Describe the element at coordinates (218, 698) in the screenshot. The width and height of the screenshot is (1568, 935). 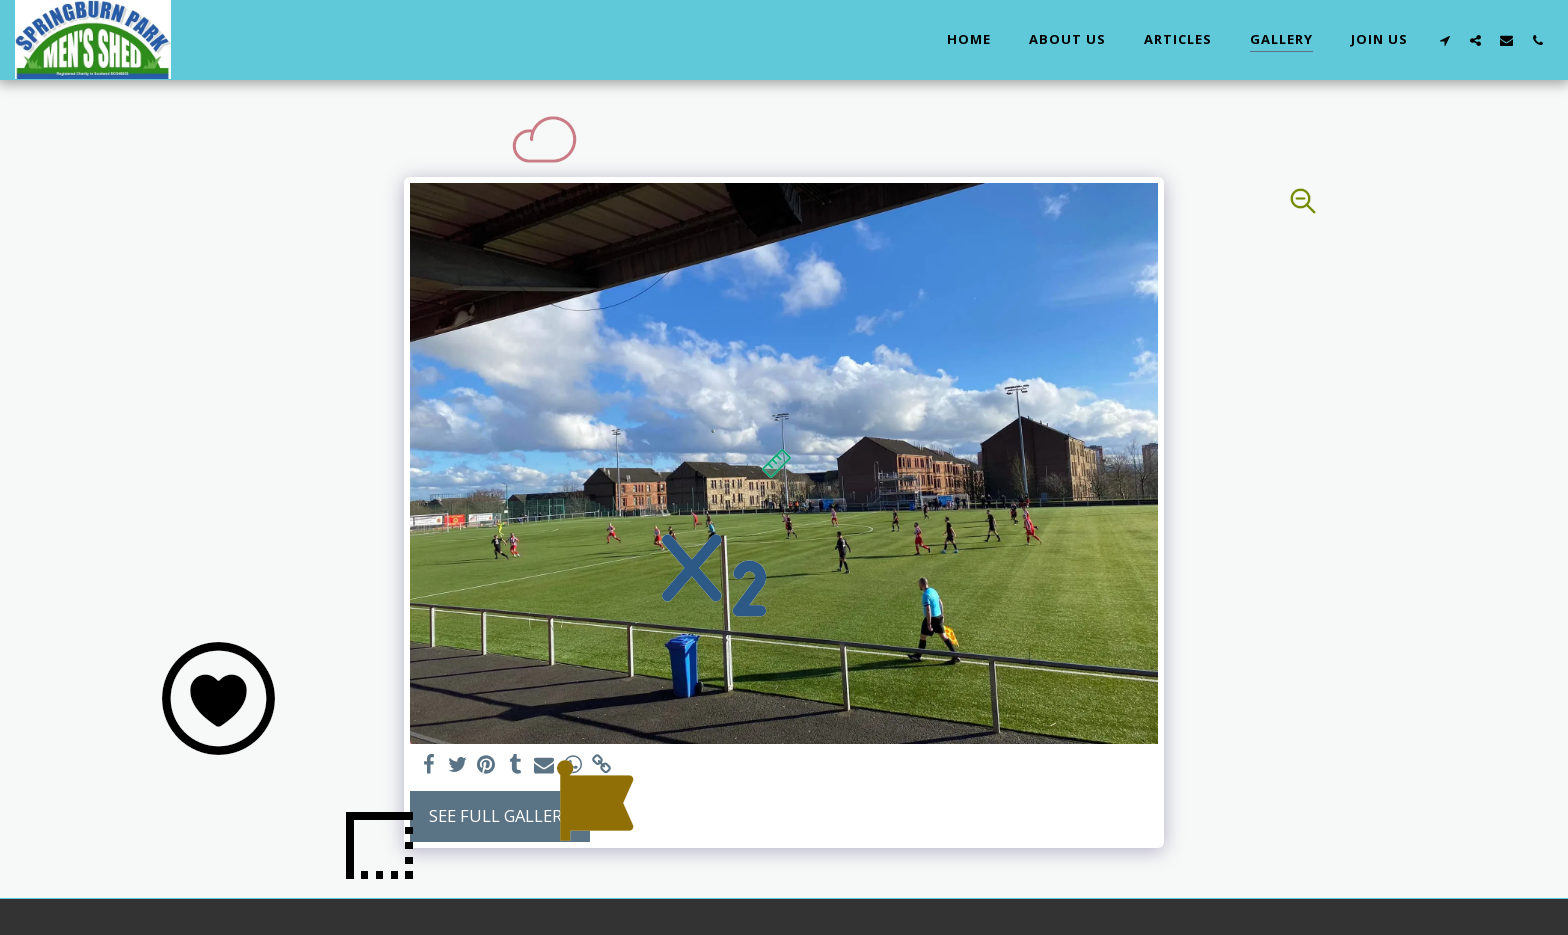
I see `add to favorites` at that location.